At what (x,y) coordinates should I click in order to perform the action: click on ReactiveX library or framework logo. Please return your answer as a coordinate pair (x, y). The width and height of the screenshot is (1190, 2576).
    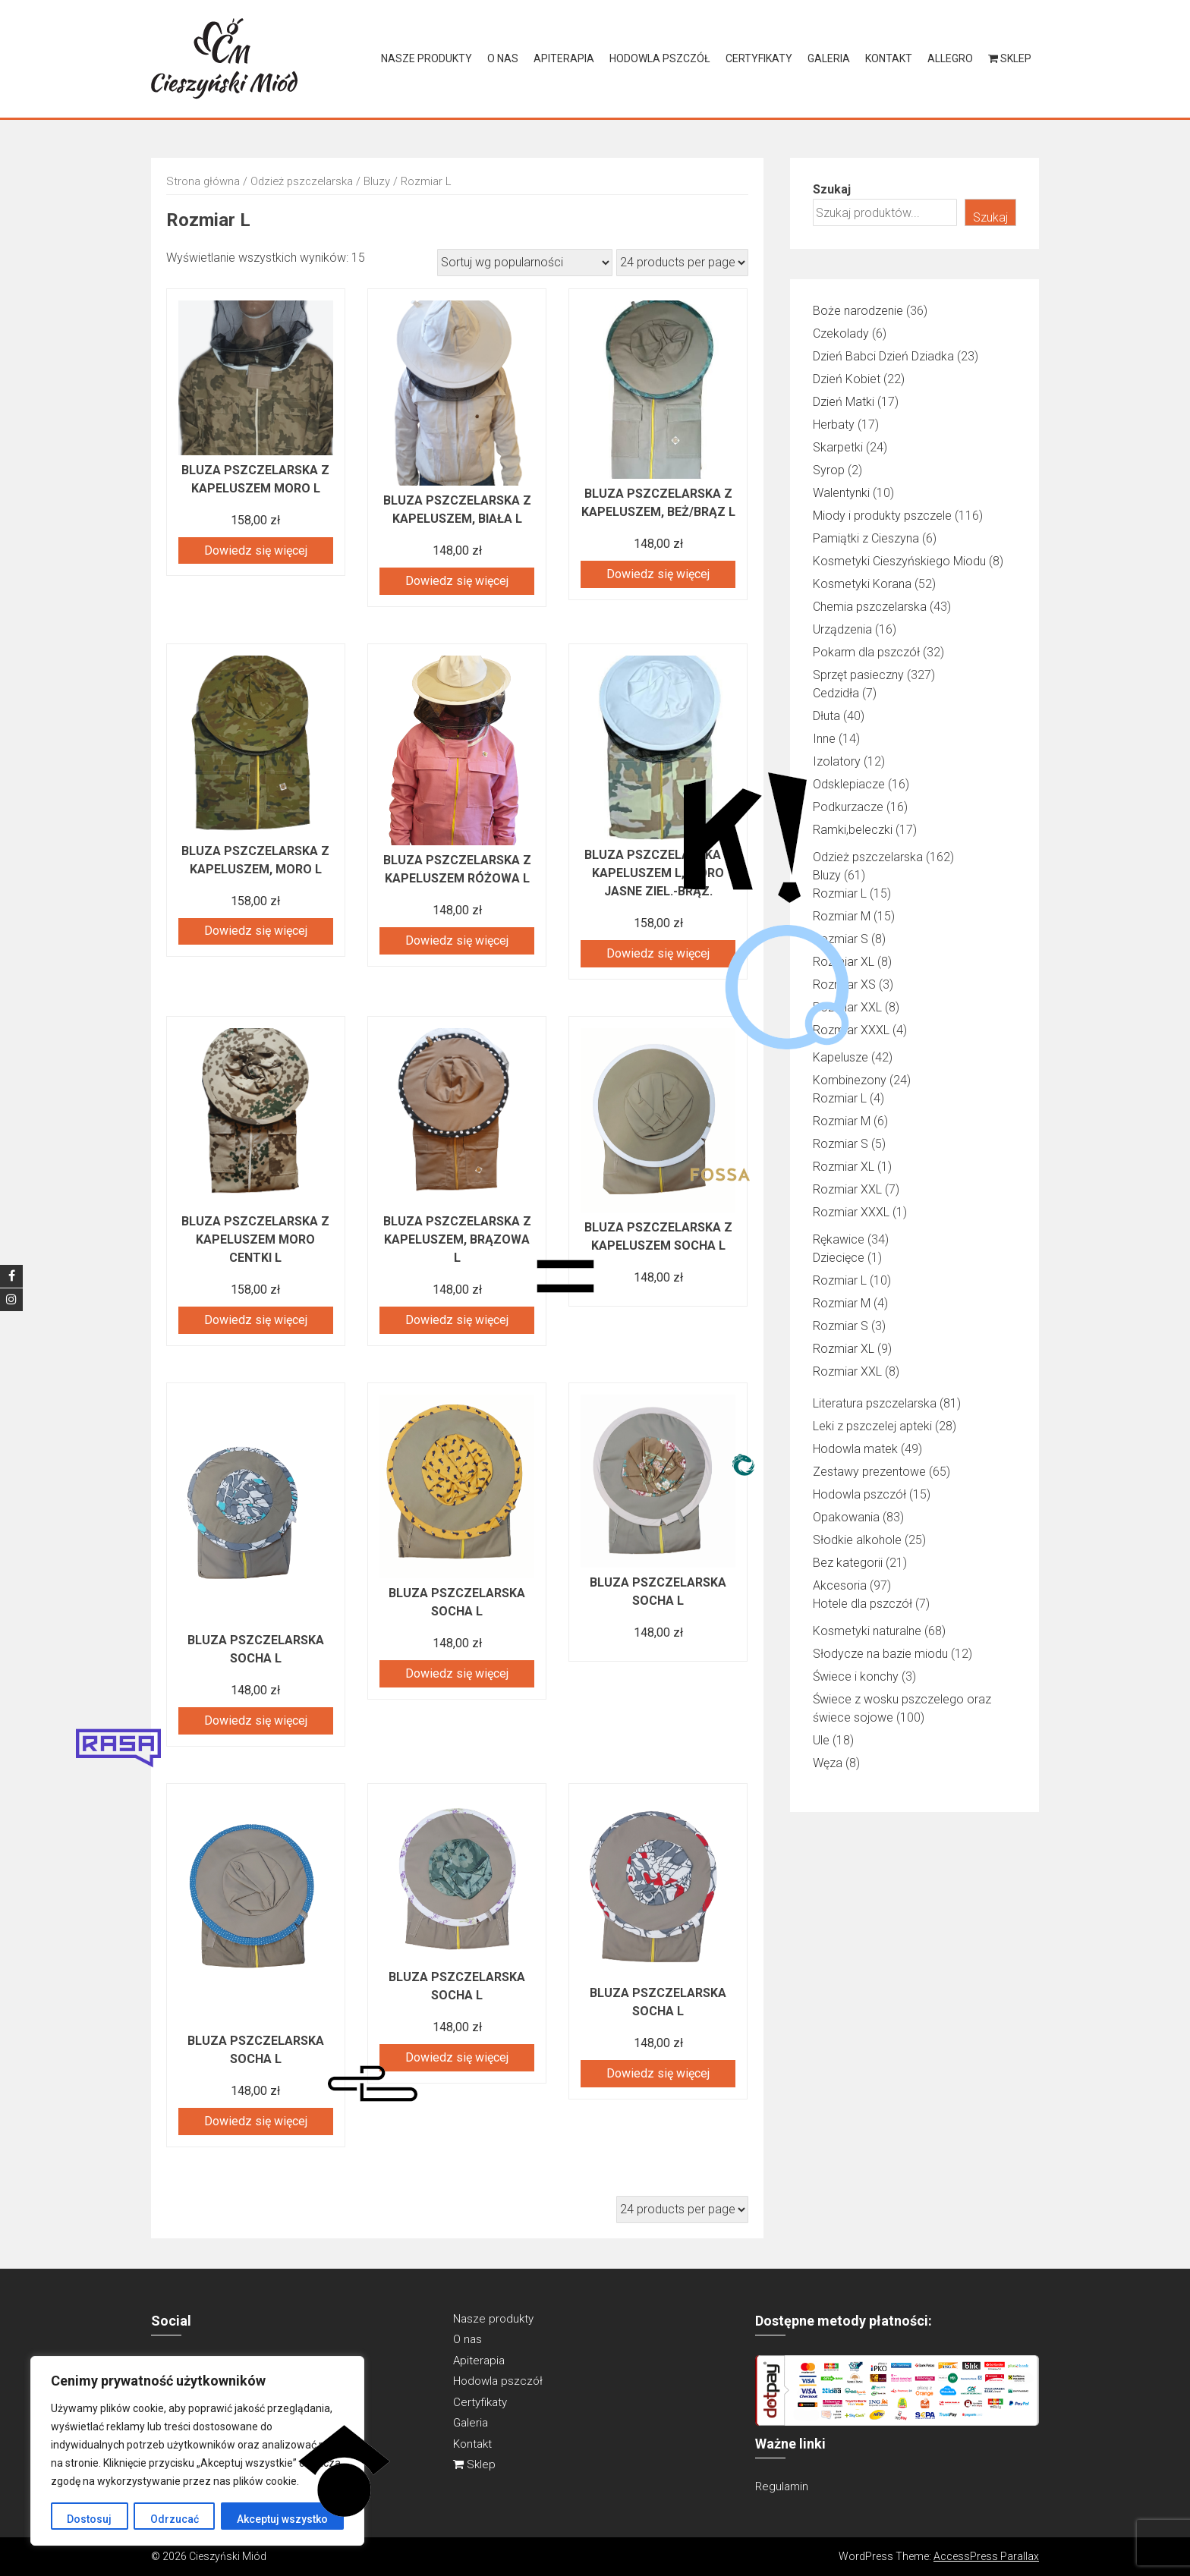
    Looking at the image, I should click on (743, 1464).